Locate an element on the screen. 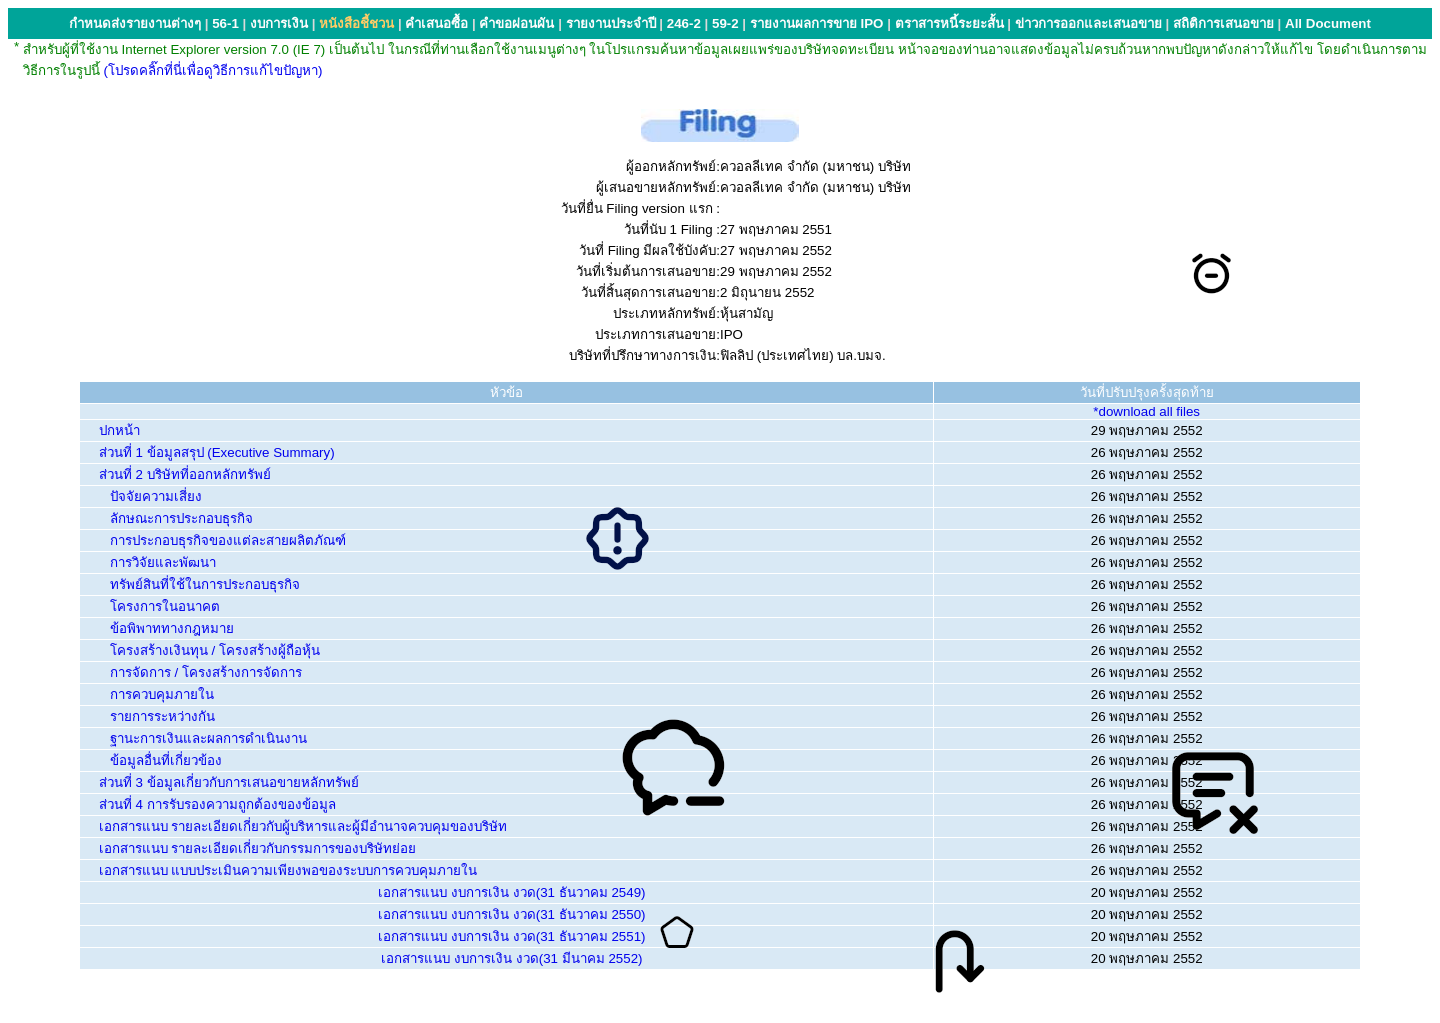 The image size is (1440, 1023). remove or delete an alarm is located at coordinates (1211, 273).